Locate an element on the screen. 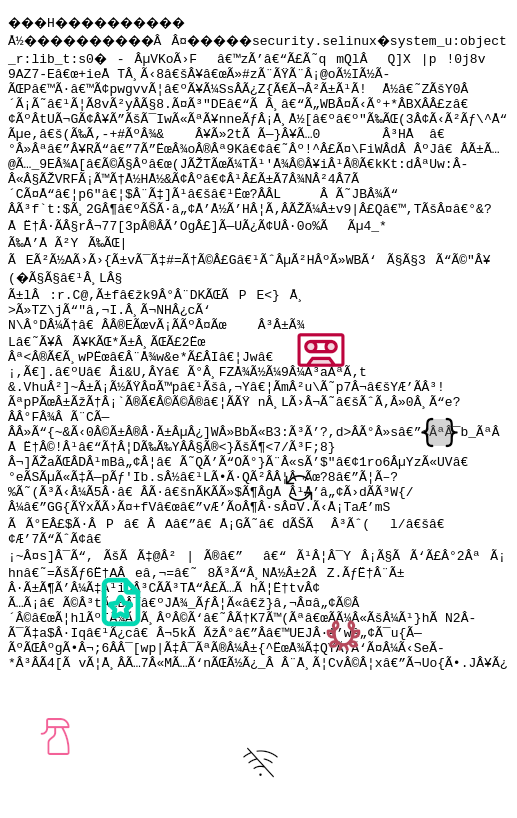 This screenshot has height=818, width=517. indicates no wifi connection available is located at coordinates (260, 762).